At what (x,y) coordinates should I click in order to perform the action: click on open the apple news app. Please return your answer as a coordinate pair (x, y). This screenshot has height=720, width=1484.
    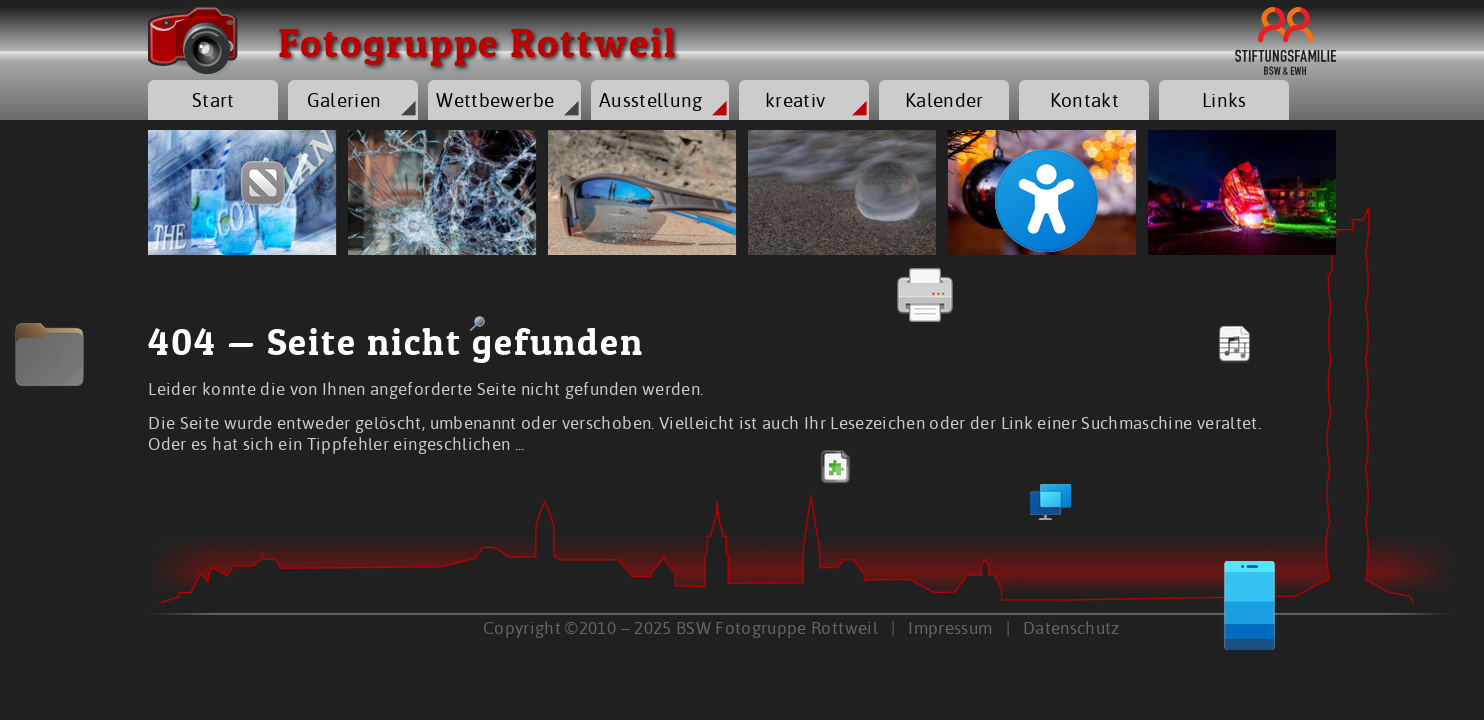
    Looking at the image, I should click on (263, 183).